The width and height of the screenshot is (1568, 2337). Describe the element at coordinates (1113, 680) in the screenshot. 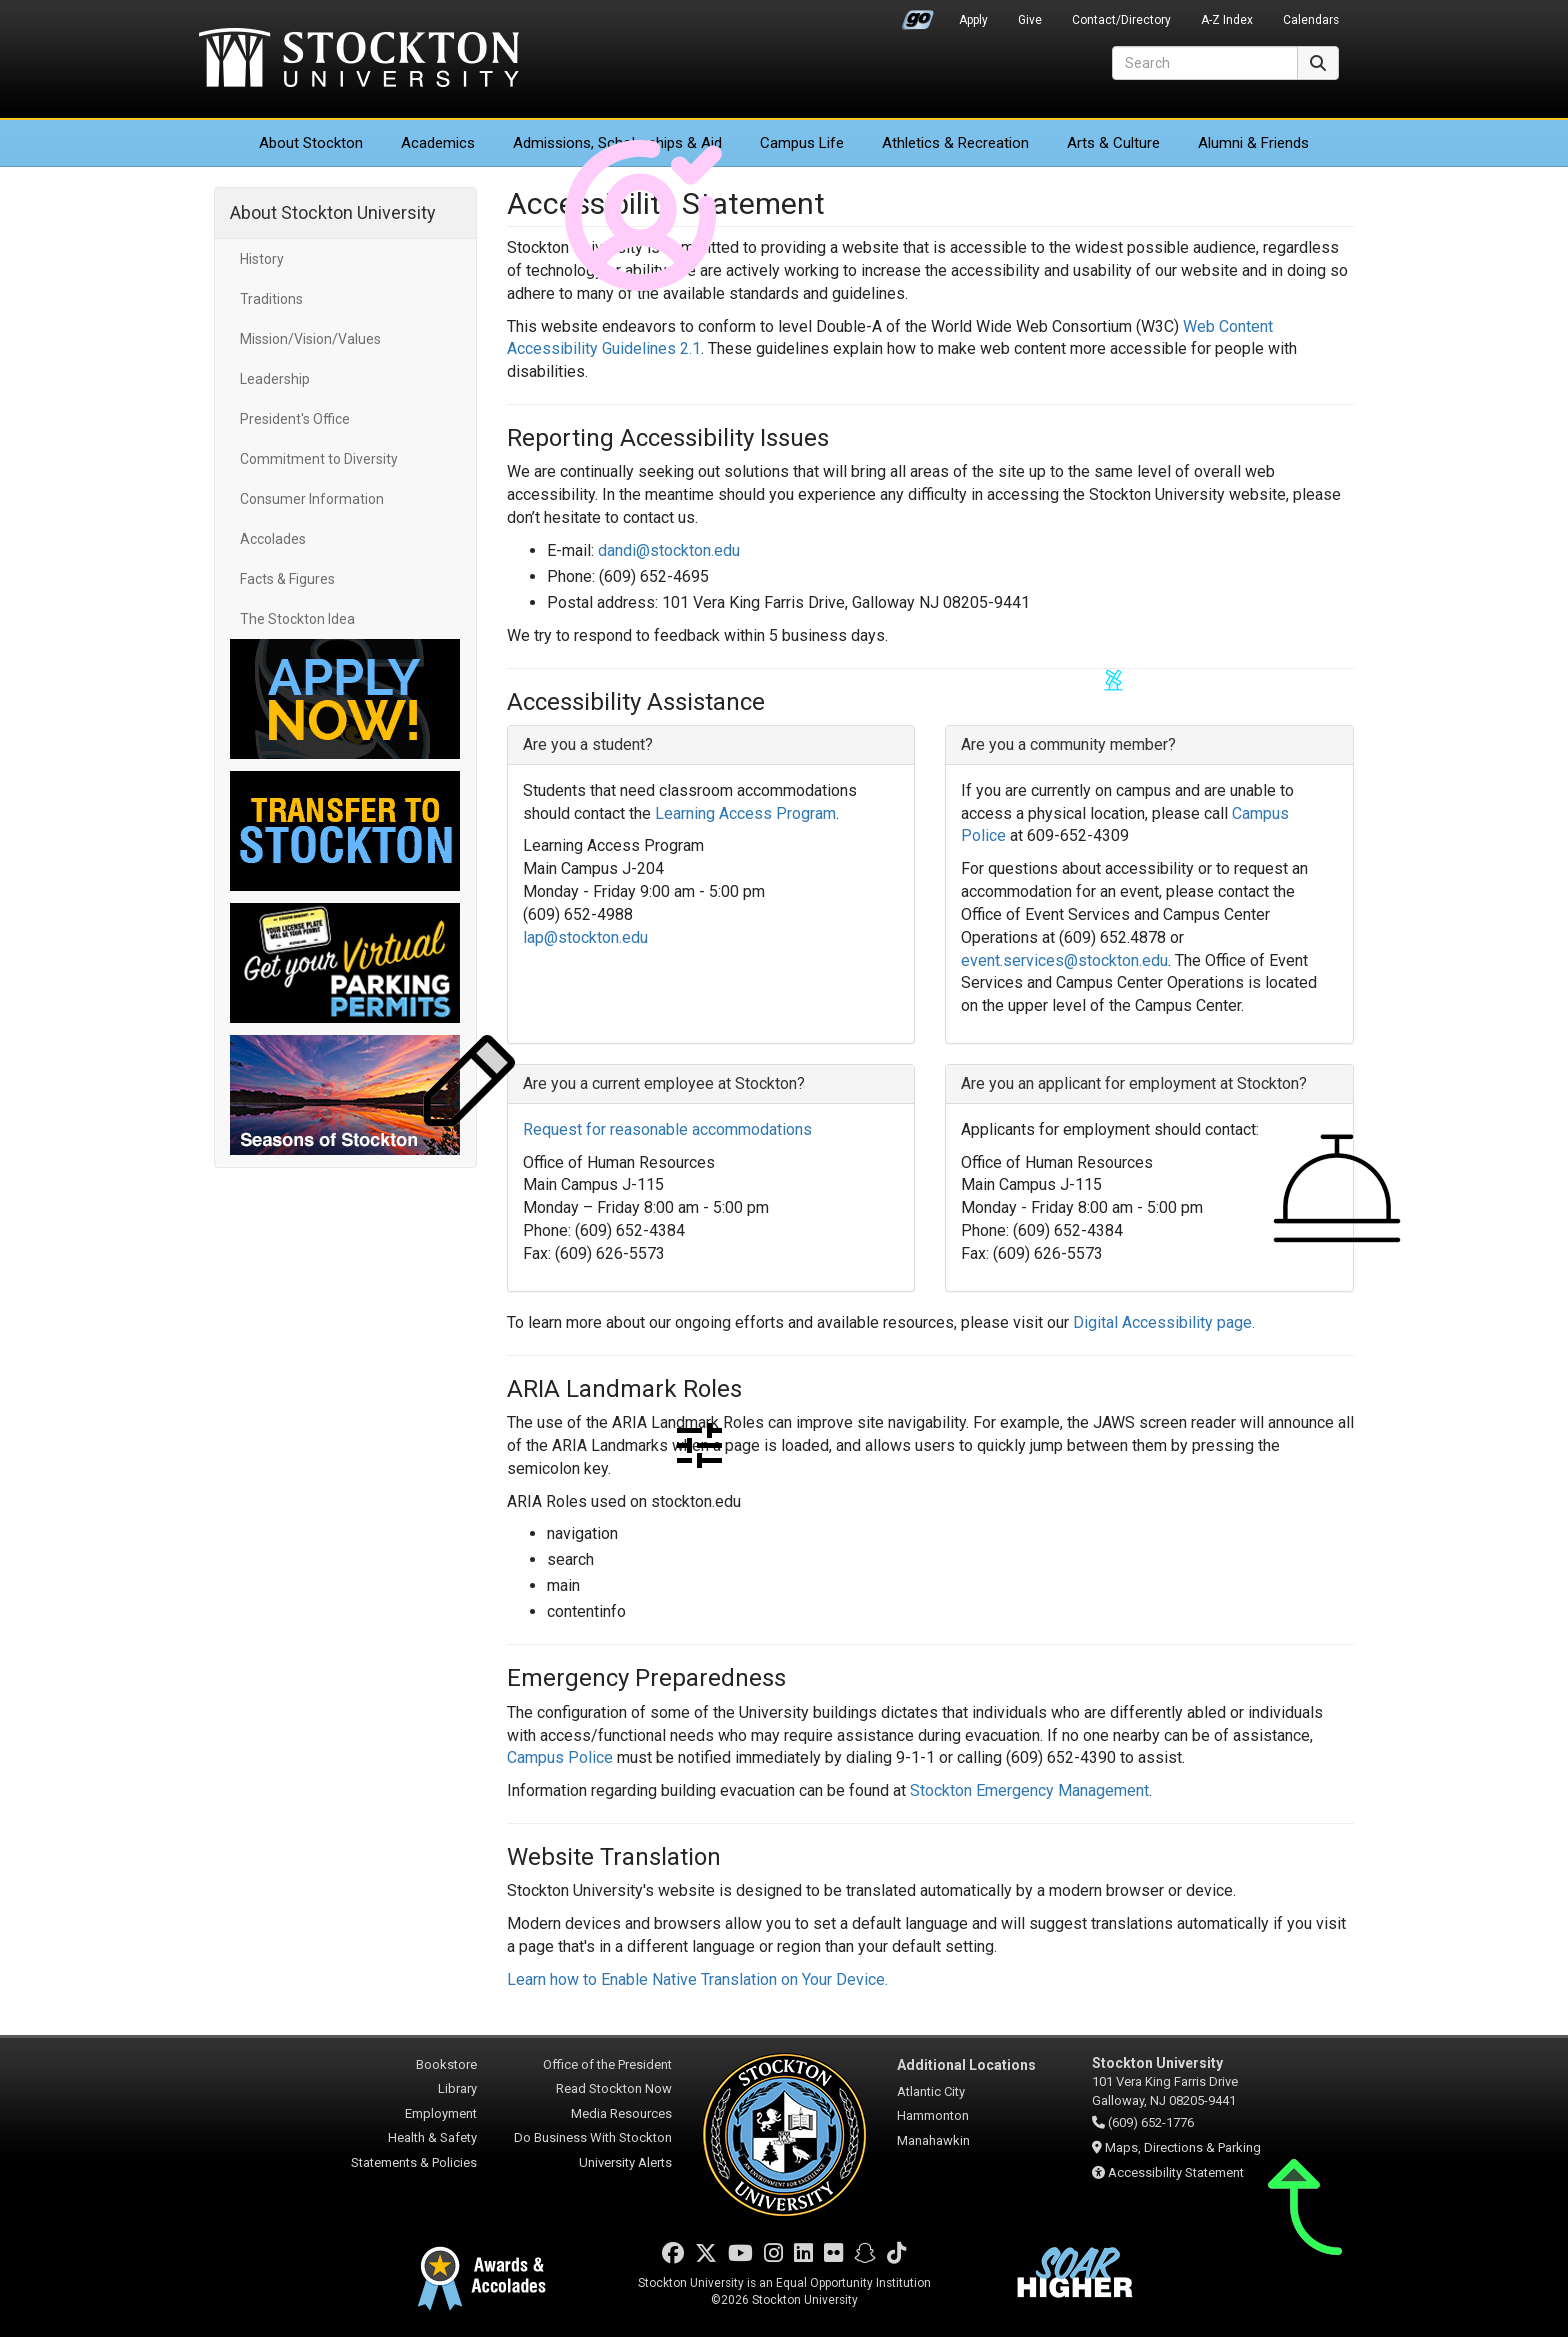

I see `indicates renewable or wind energy options` at that location.